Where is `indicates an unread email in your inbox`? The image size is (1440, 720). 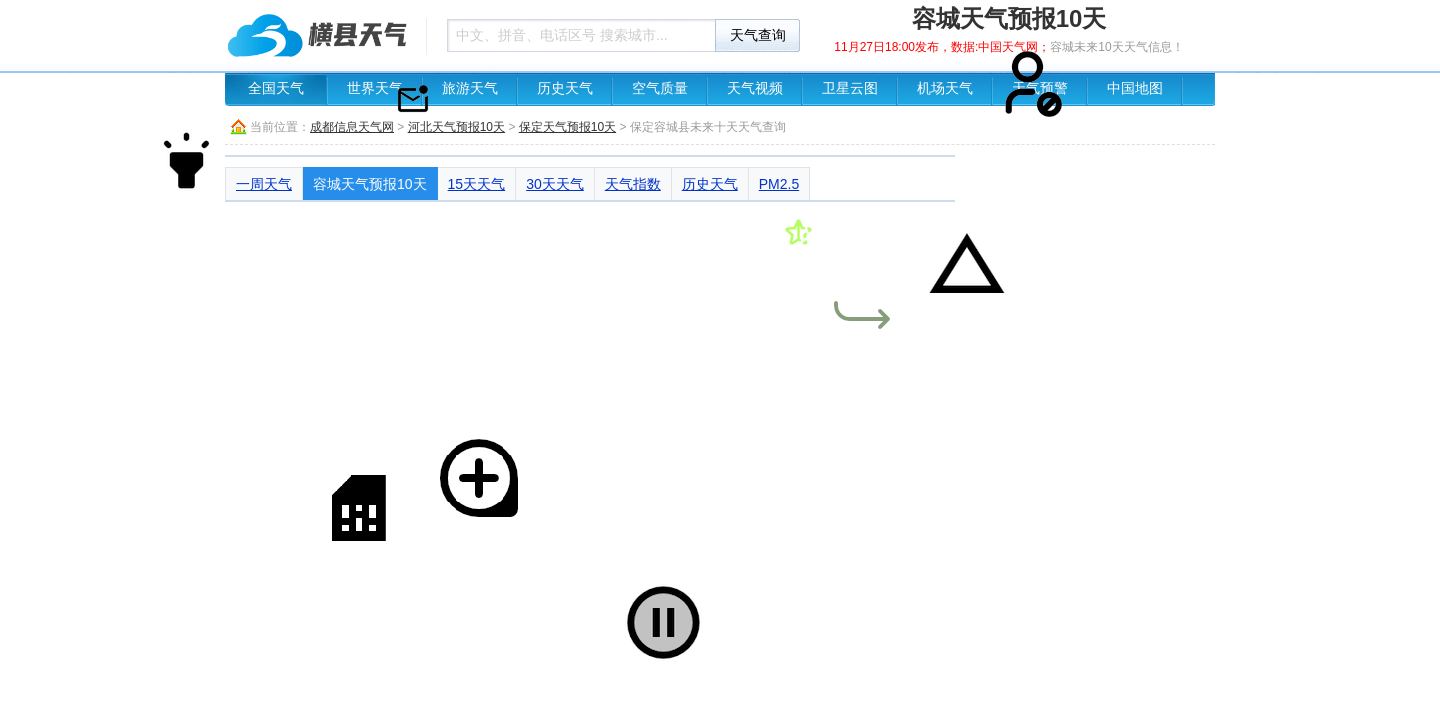
indicates an unread email in your inbox is located at coordinates (413, 100).